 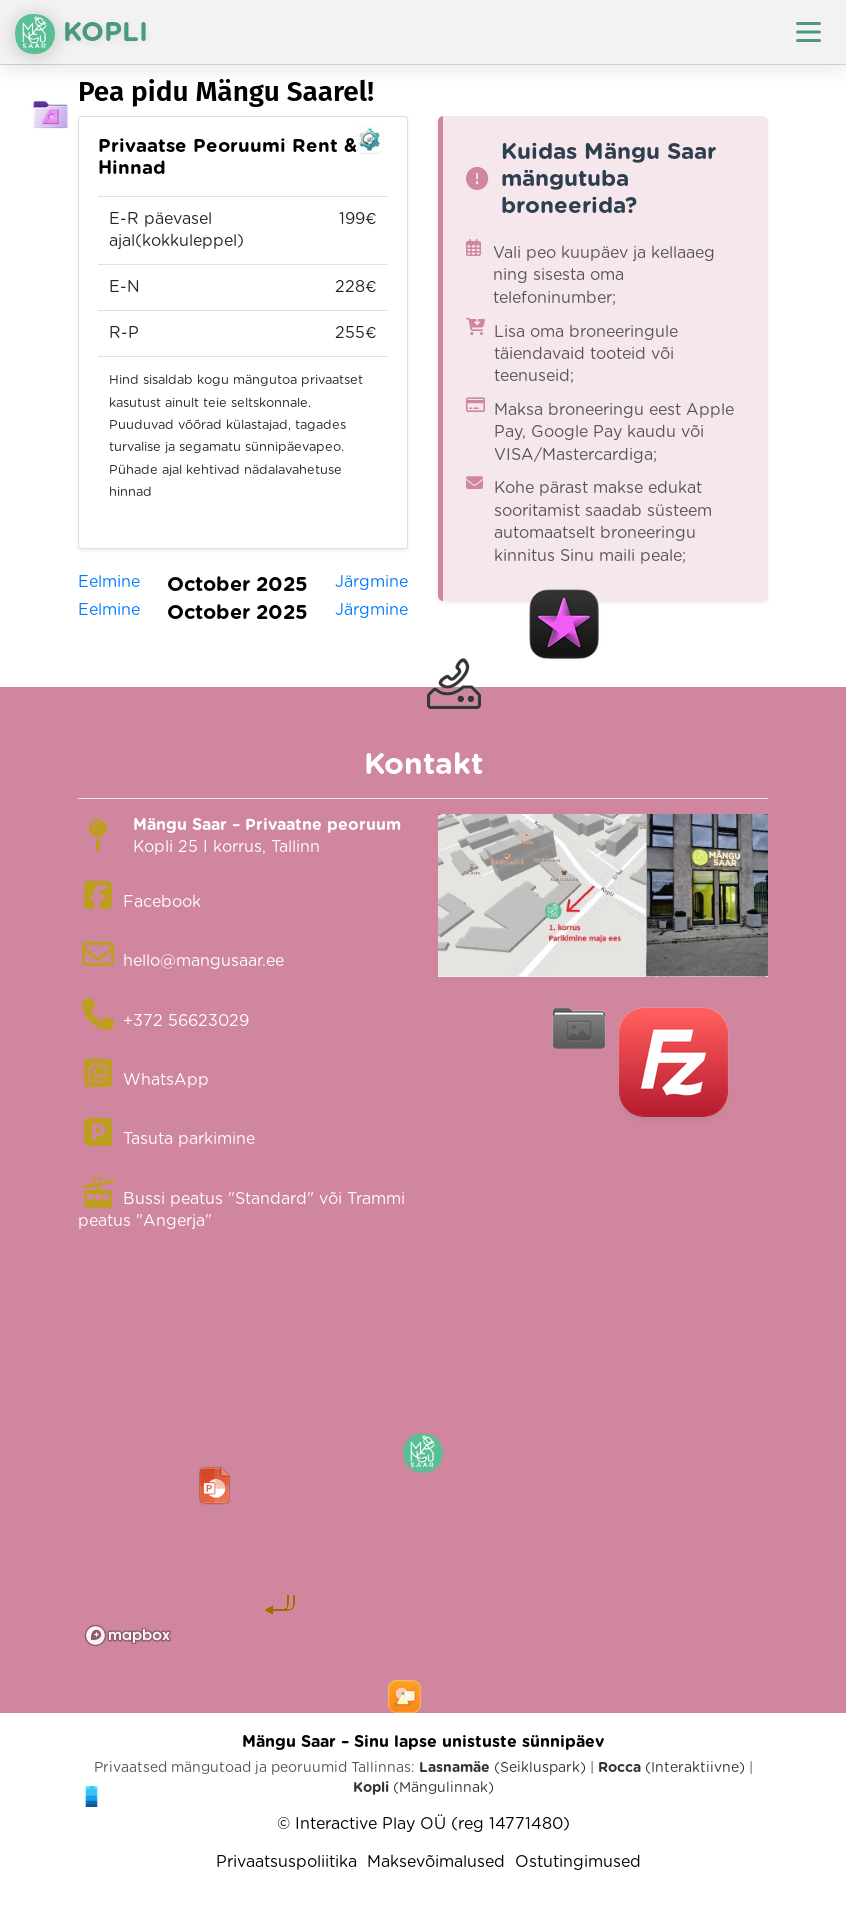 I want to click on reply to all recipients of an email, so click(x=279, y=1603).